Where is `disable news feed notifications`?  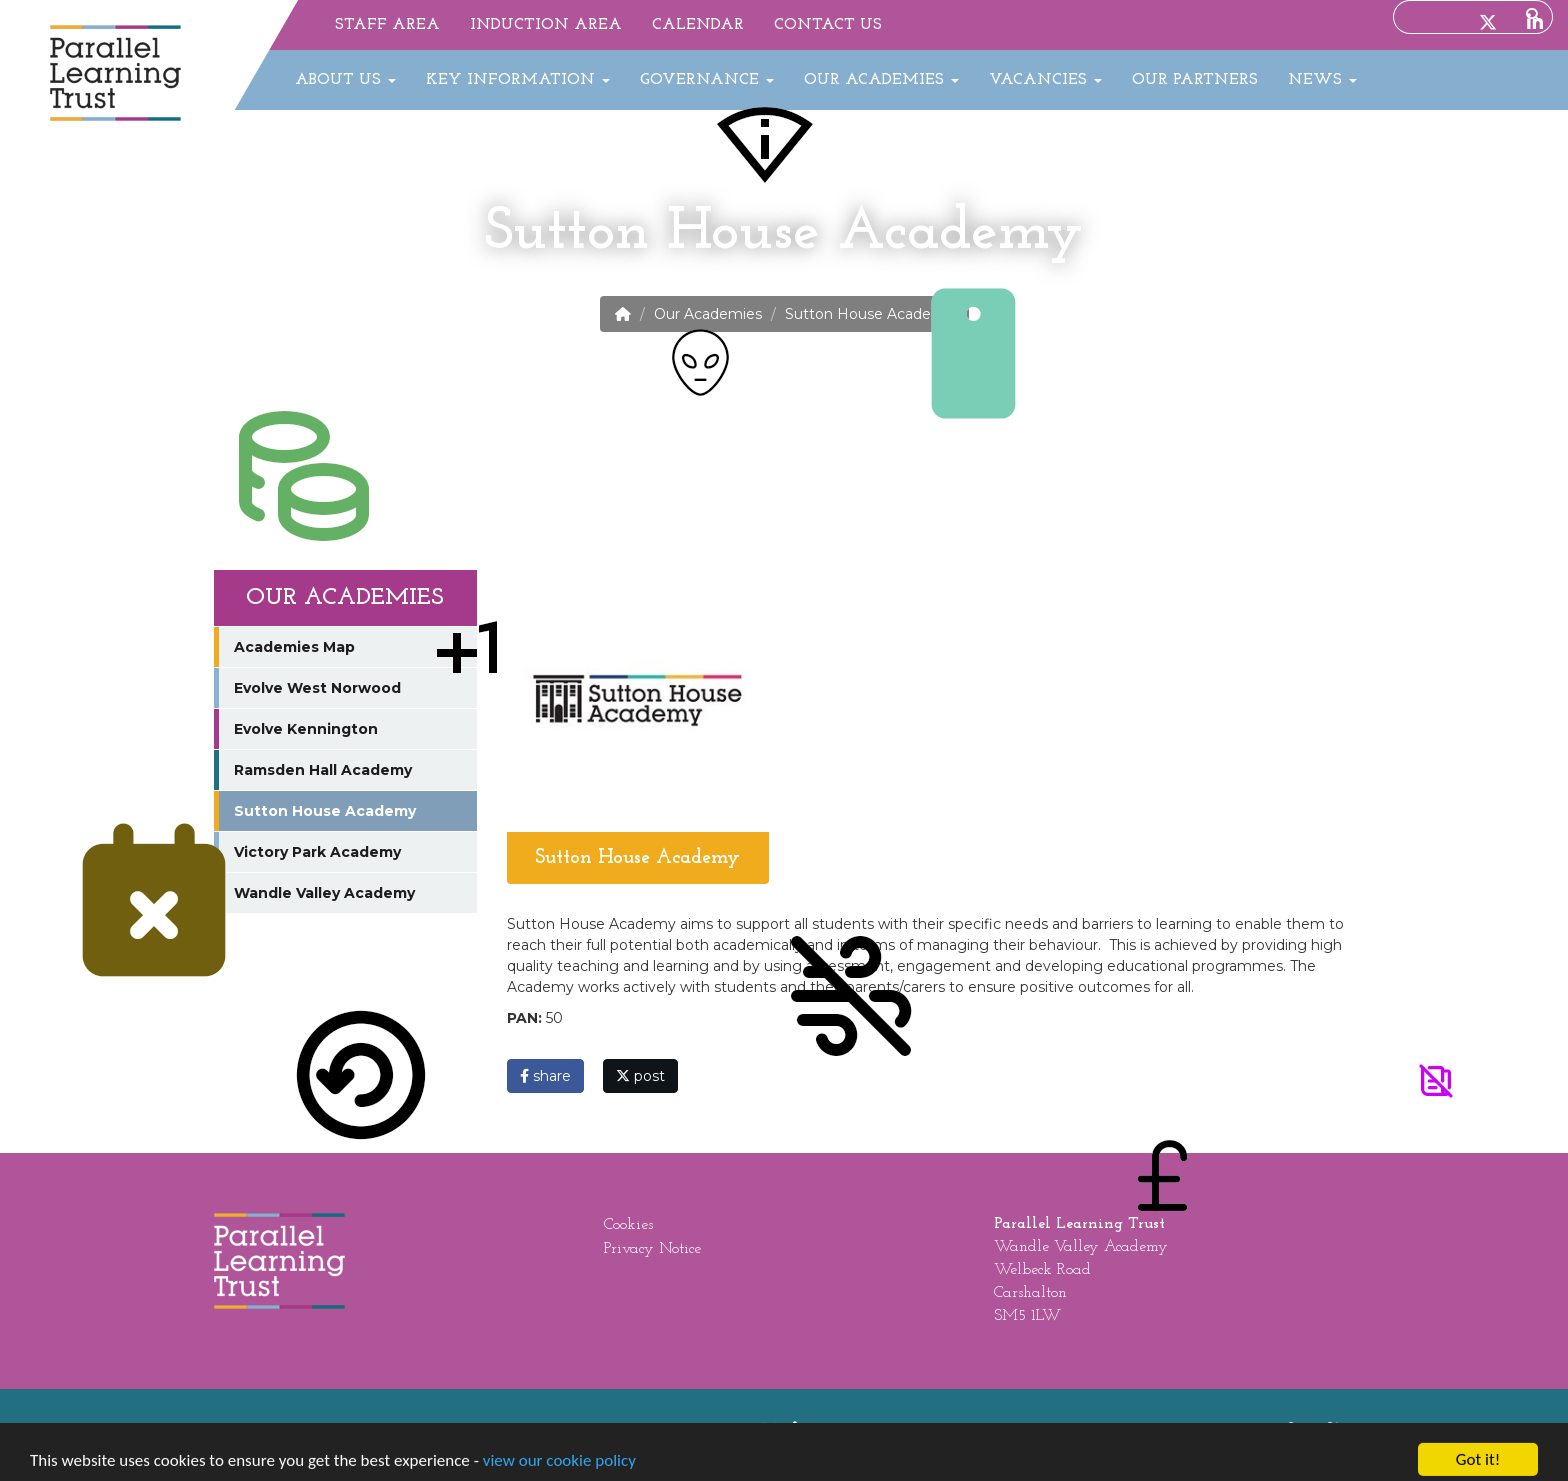 disable news feed notifications is located at coordinates (1436, 1081).